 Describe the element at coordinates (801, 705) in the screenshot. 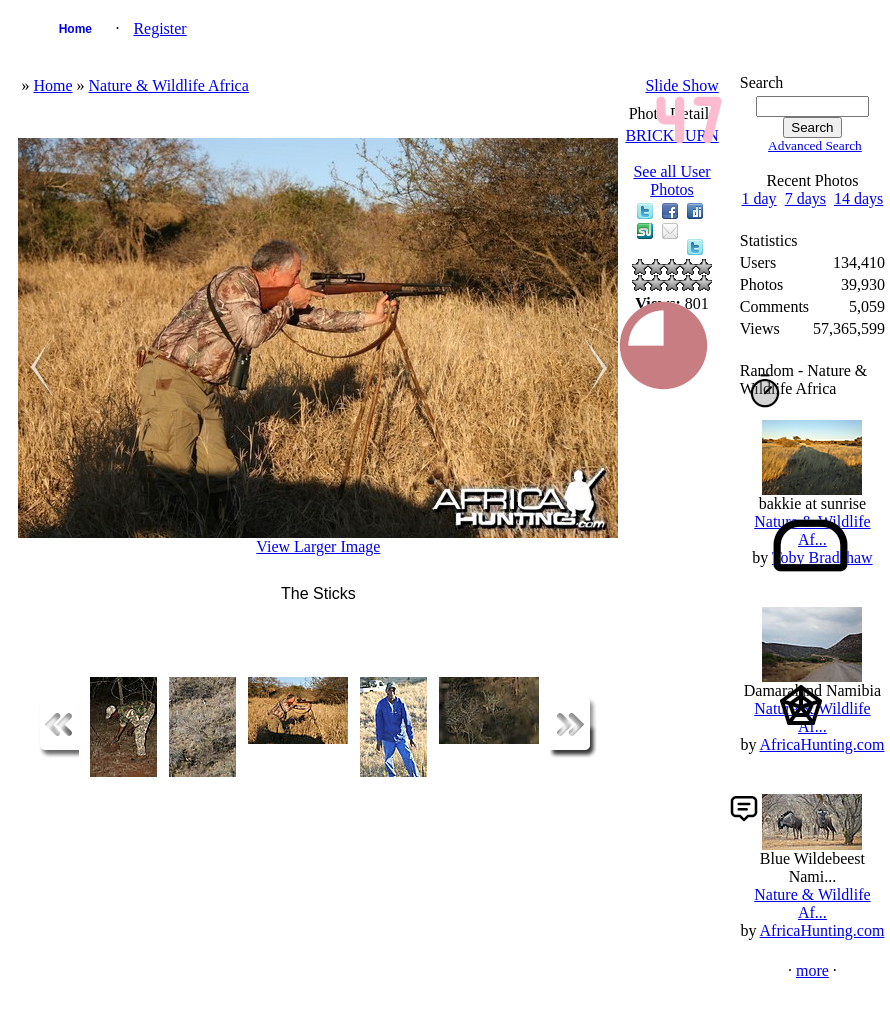

I see `view radar chart analytics` at that location.